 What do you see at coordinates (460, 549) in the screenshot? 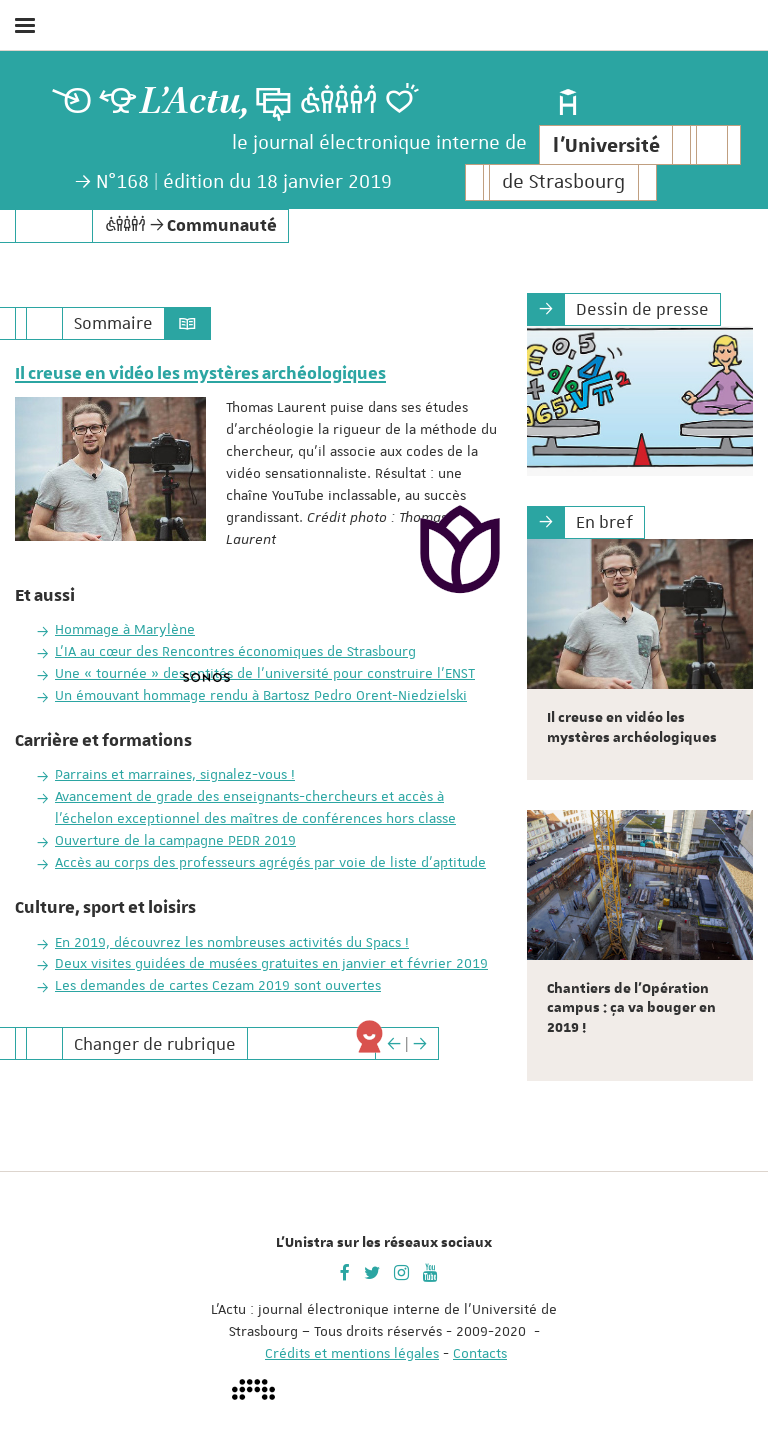
I see `access nature or garden-related features` at bounding box center [460, 549].